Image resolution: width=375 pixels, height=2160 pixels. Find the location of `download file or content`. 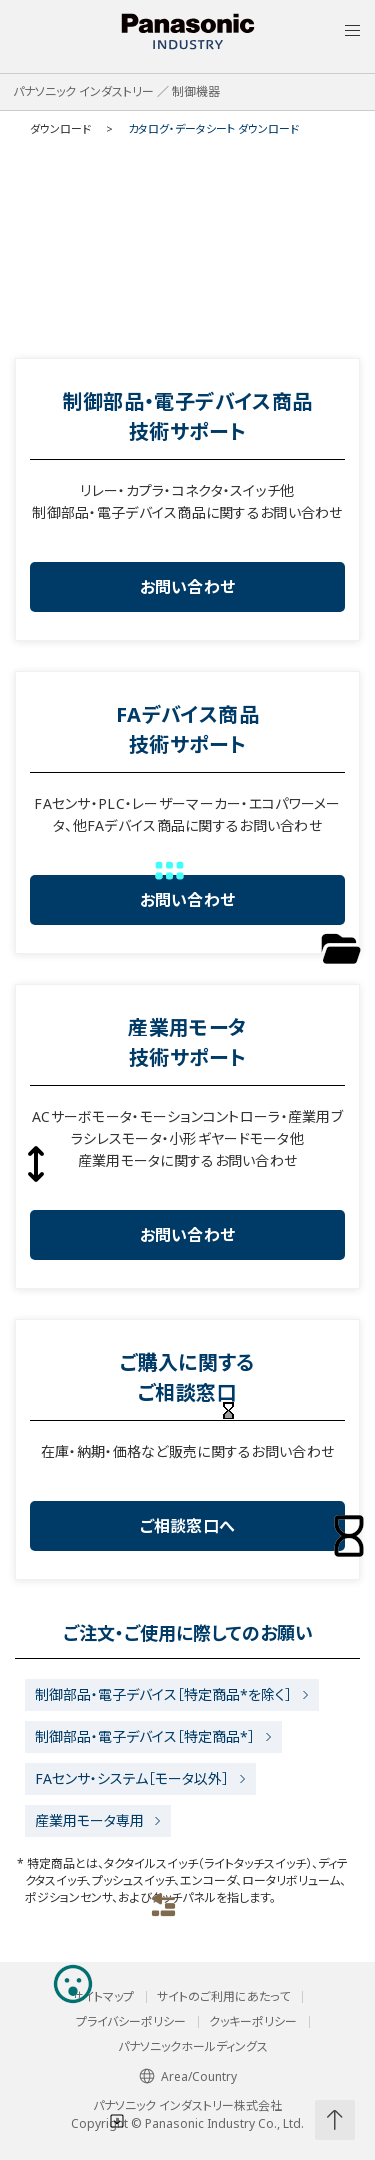

download file or content is located at coordinates (117, 2121).